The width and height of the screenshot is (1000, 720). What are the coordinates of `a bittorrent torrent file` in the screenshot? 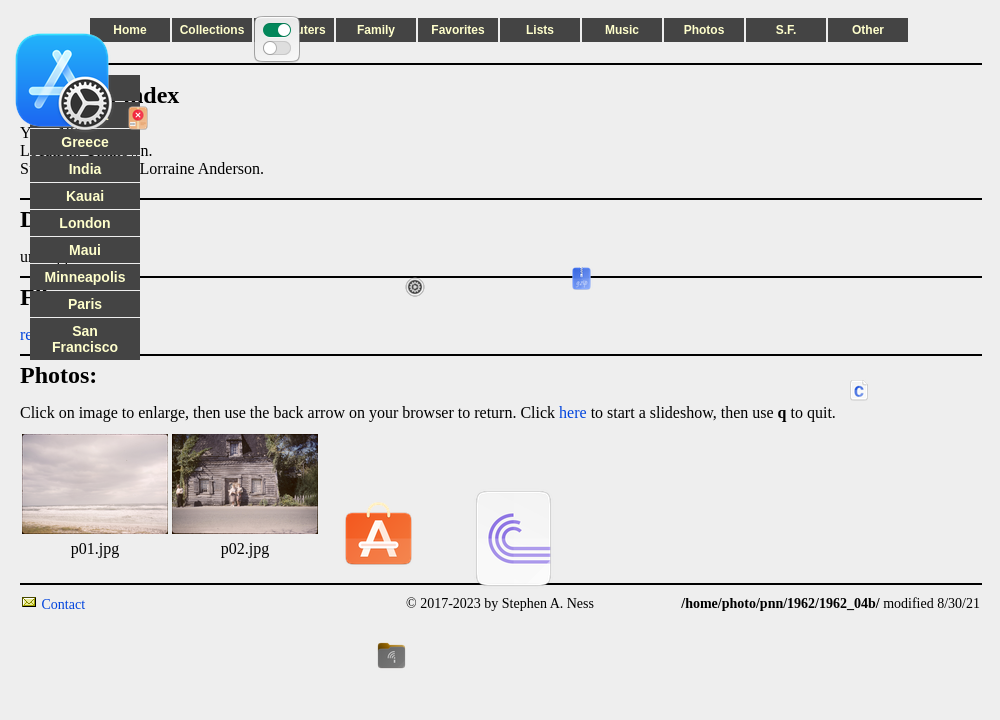 It's located at (513, 538).